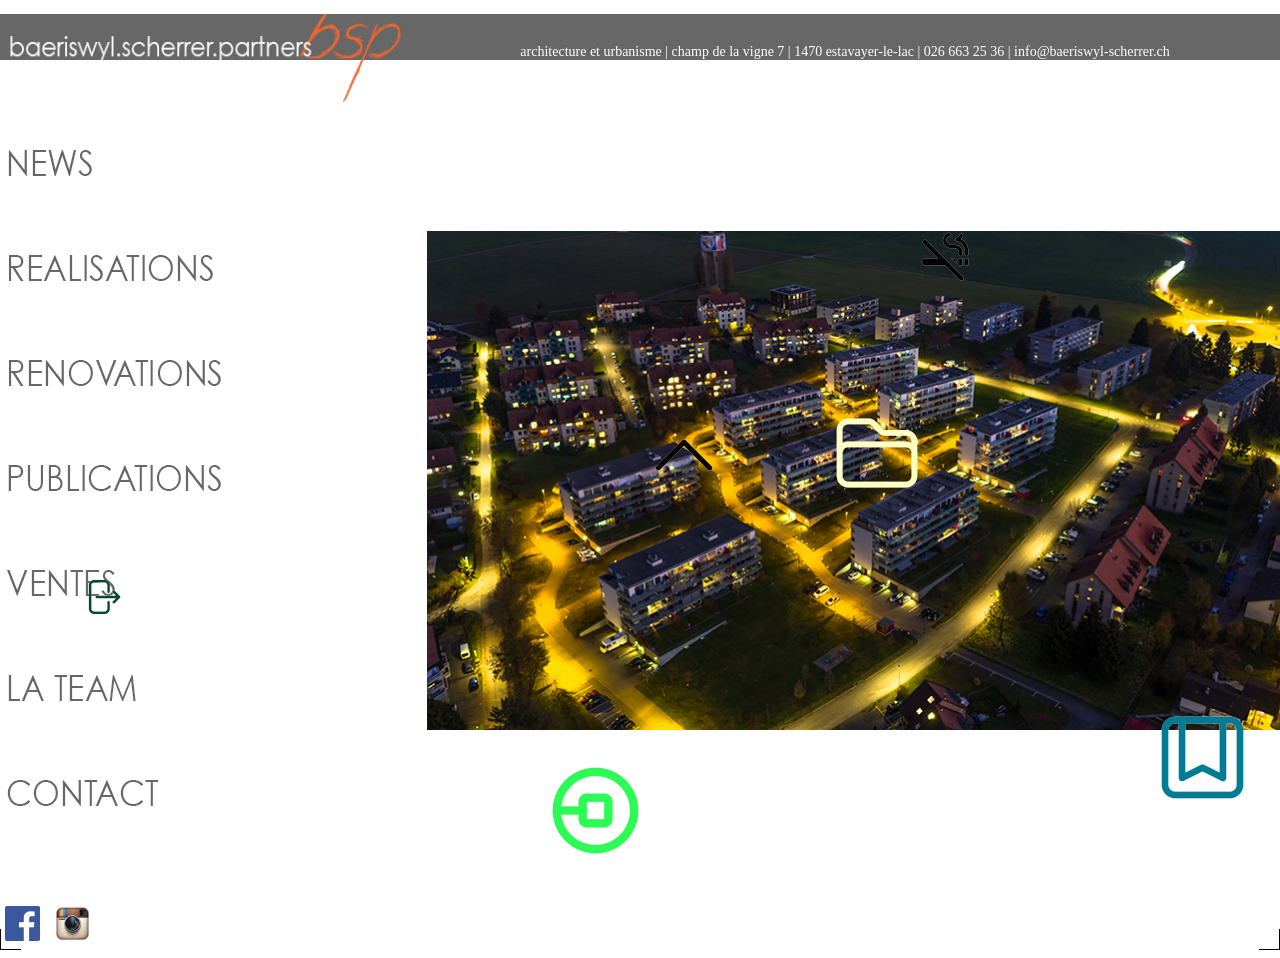  Describe the element at coordinates (1202, 757) in the screenshot. I see `save this item to your bookmarks` at that location.